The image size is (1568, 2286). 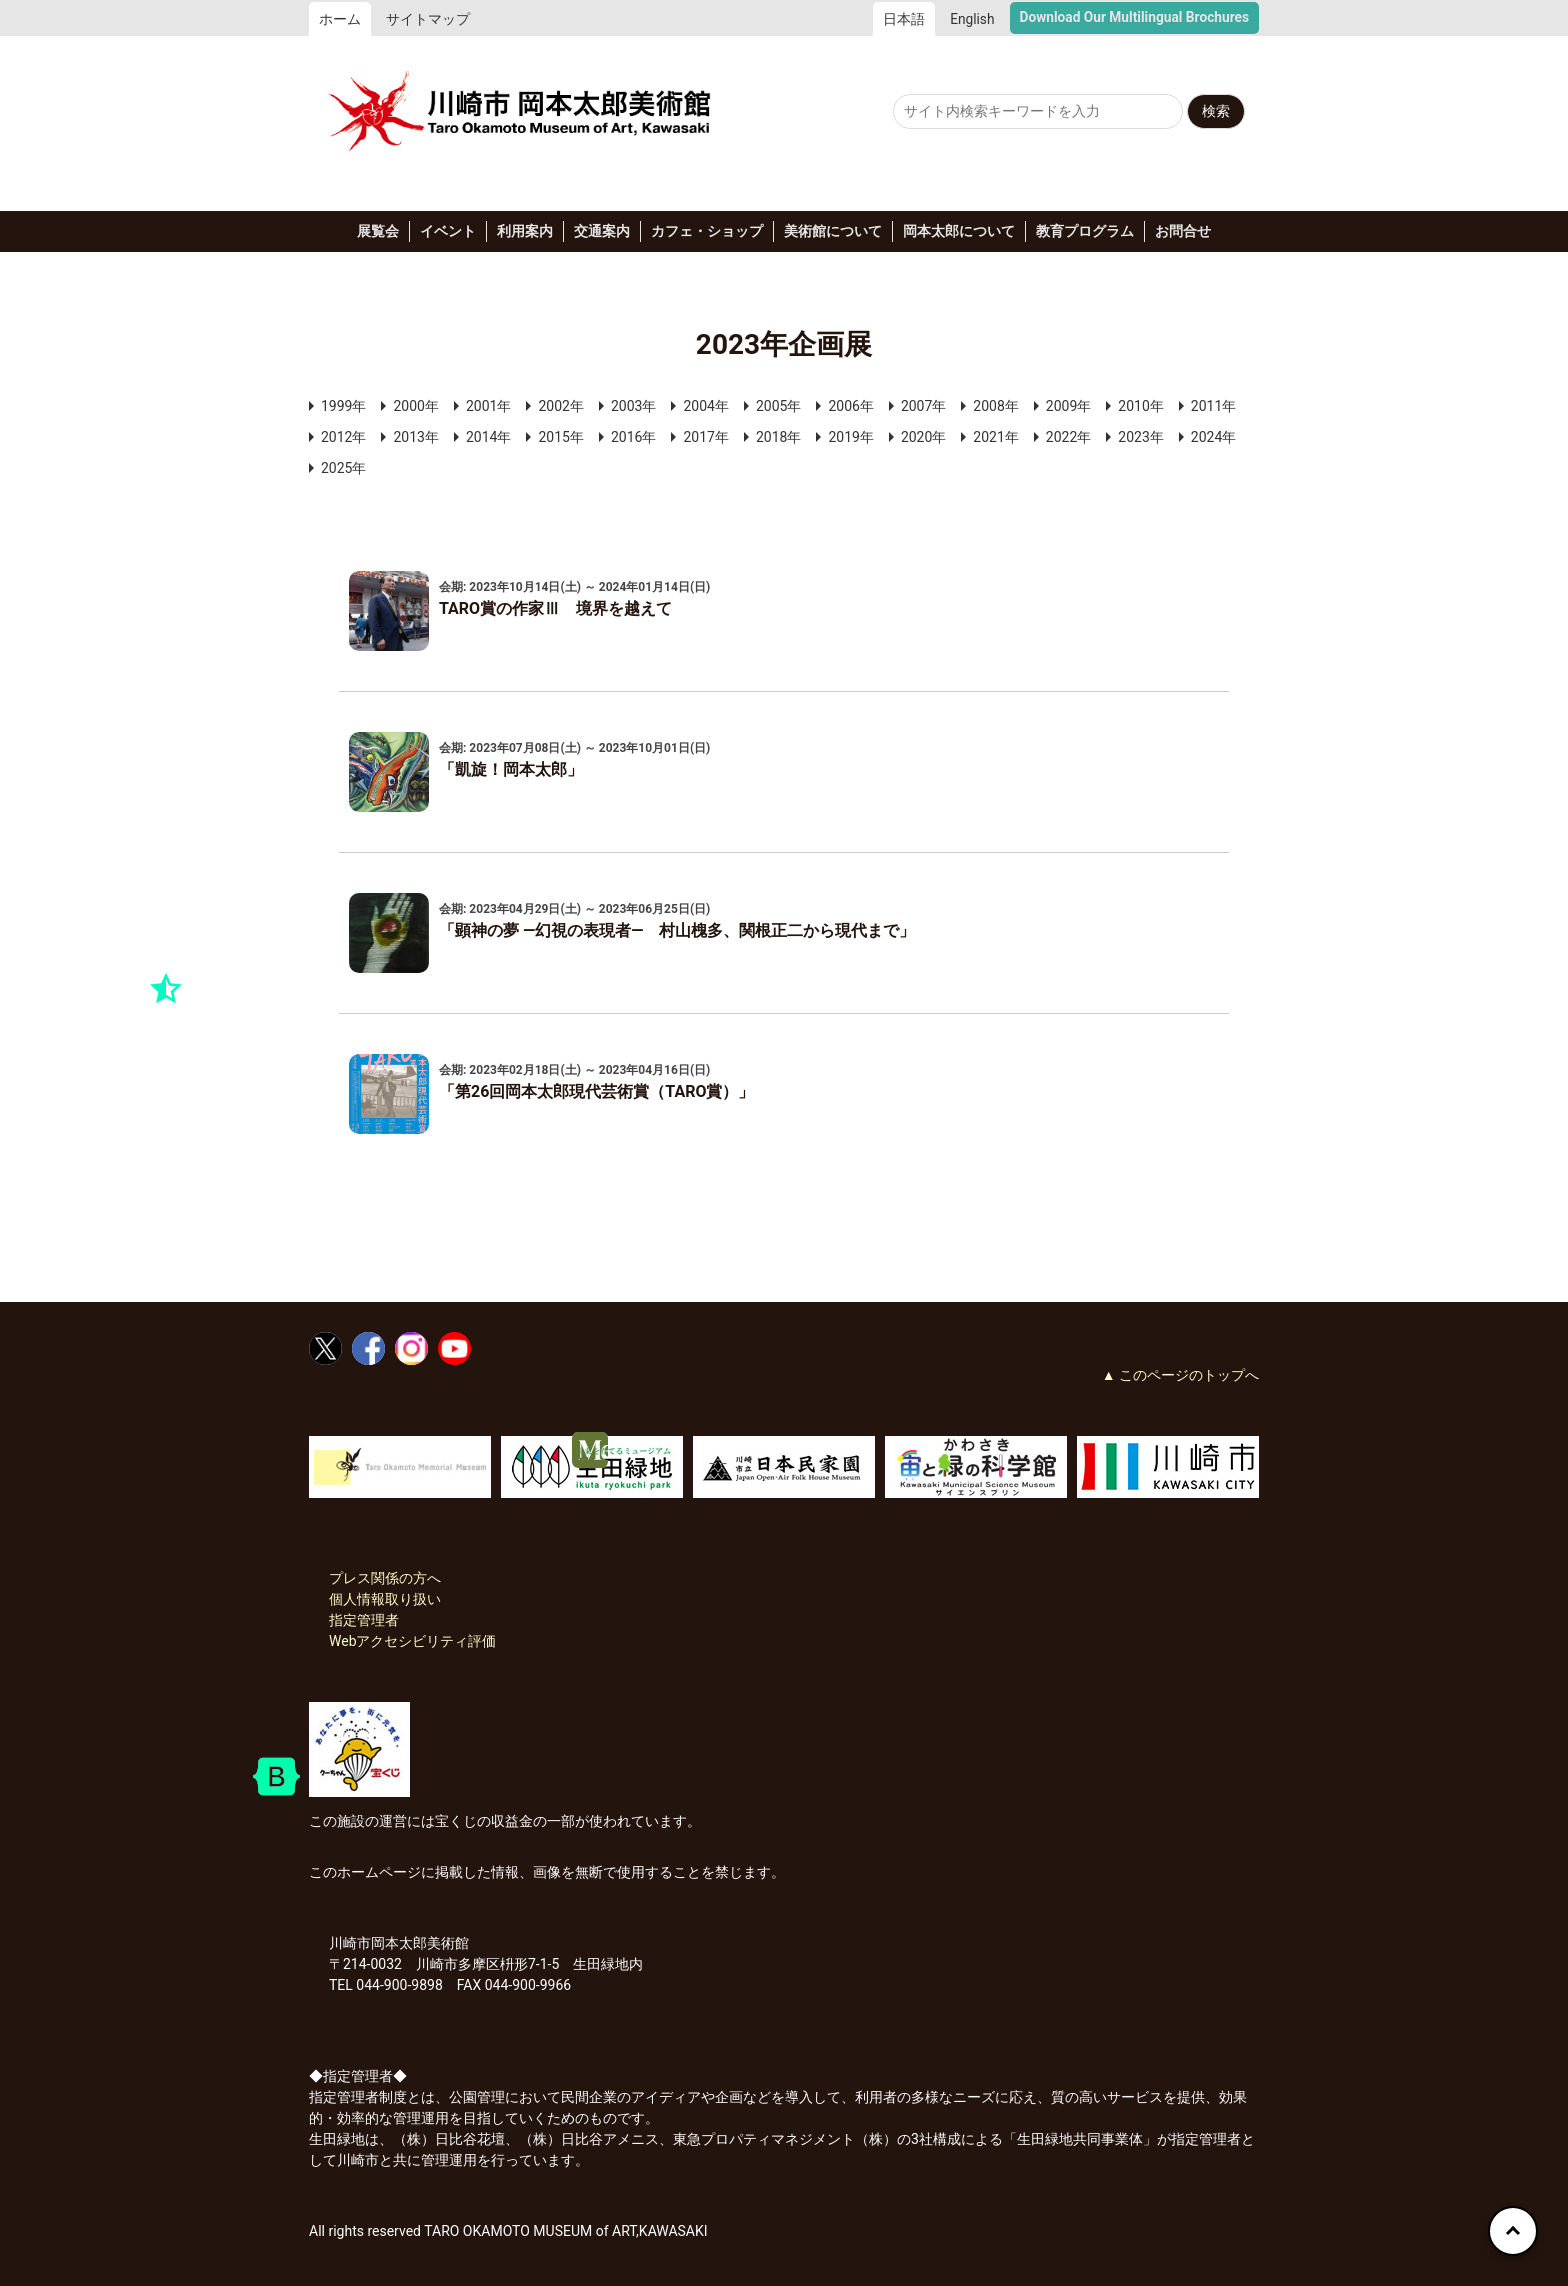 What do you see at coordinates (590, 1450) in the screenshot?
I see `open the Medium app` at bounding box center [590, 1450].